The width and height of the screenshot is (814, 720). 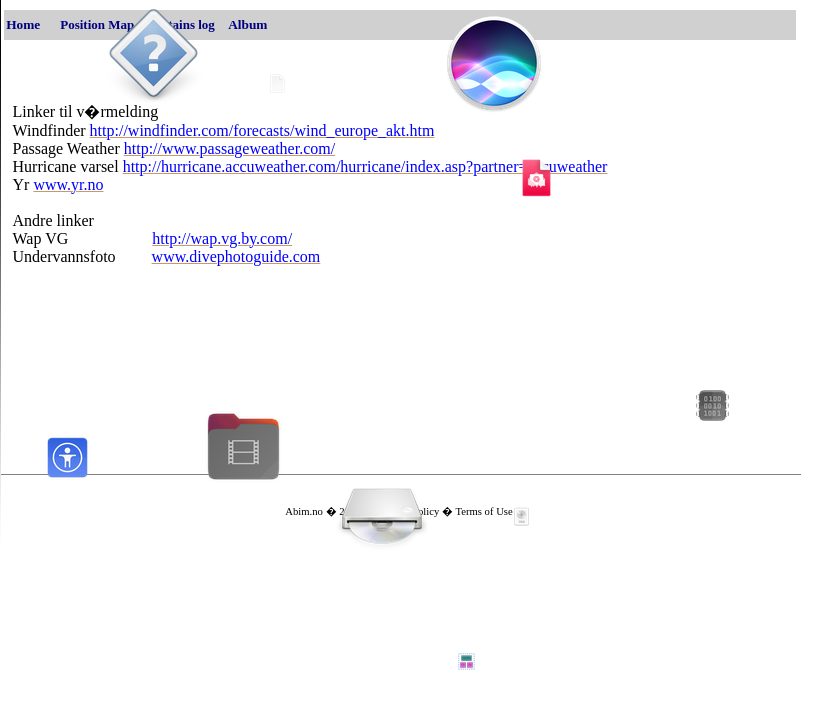 I want to click on preview a text file before opening, so click(x=277, y=83).